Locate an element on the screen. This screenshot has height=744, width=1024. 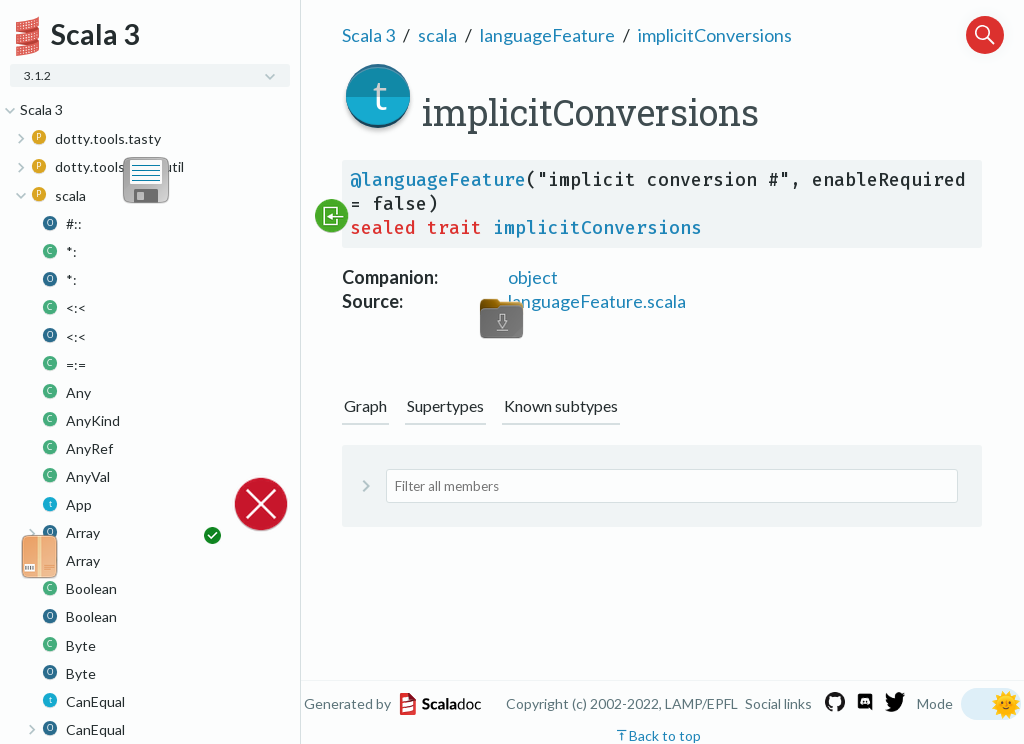
confirm or apply changes in a dialog is located at coordinates (212, 535).